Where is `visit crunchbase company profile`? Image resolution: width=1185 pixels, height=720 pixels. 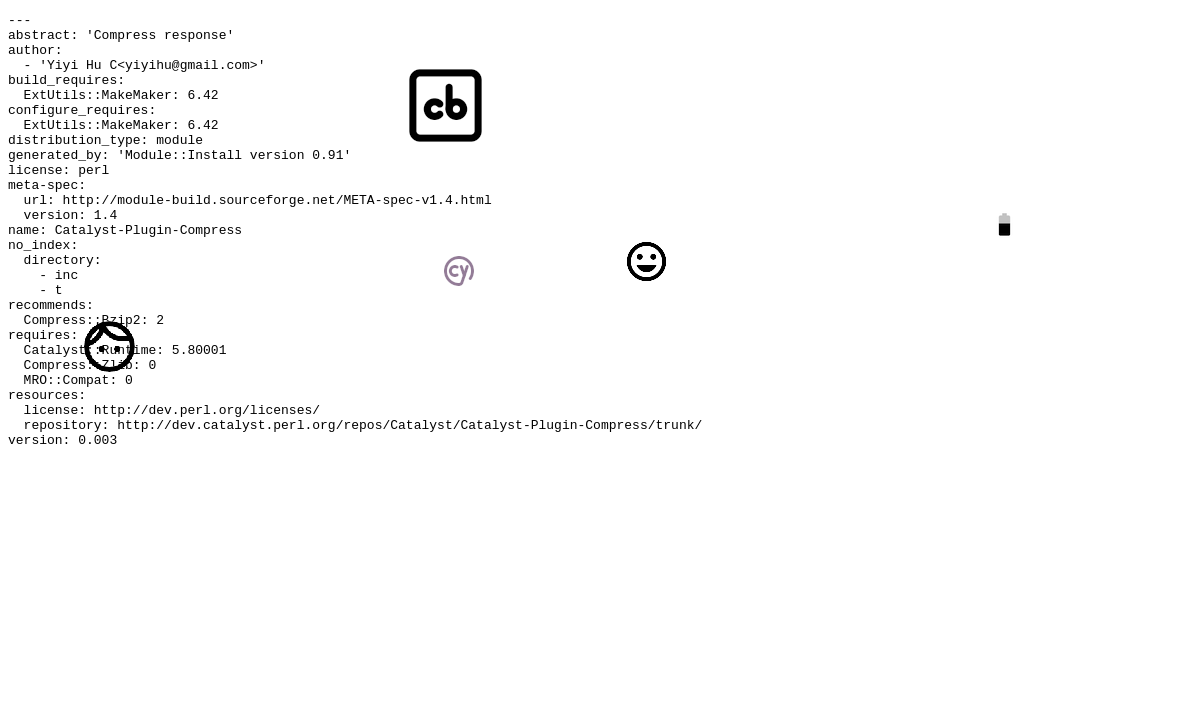 visit crunchbase company profile is located at coordinates (445, 105).